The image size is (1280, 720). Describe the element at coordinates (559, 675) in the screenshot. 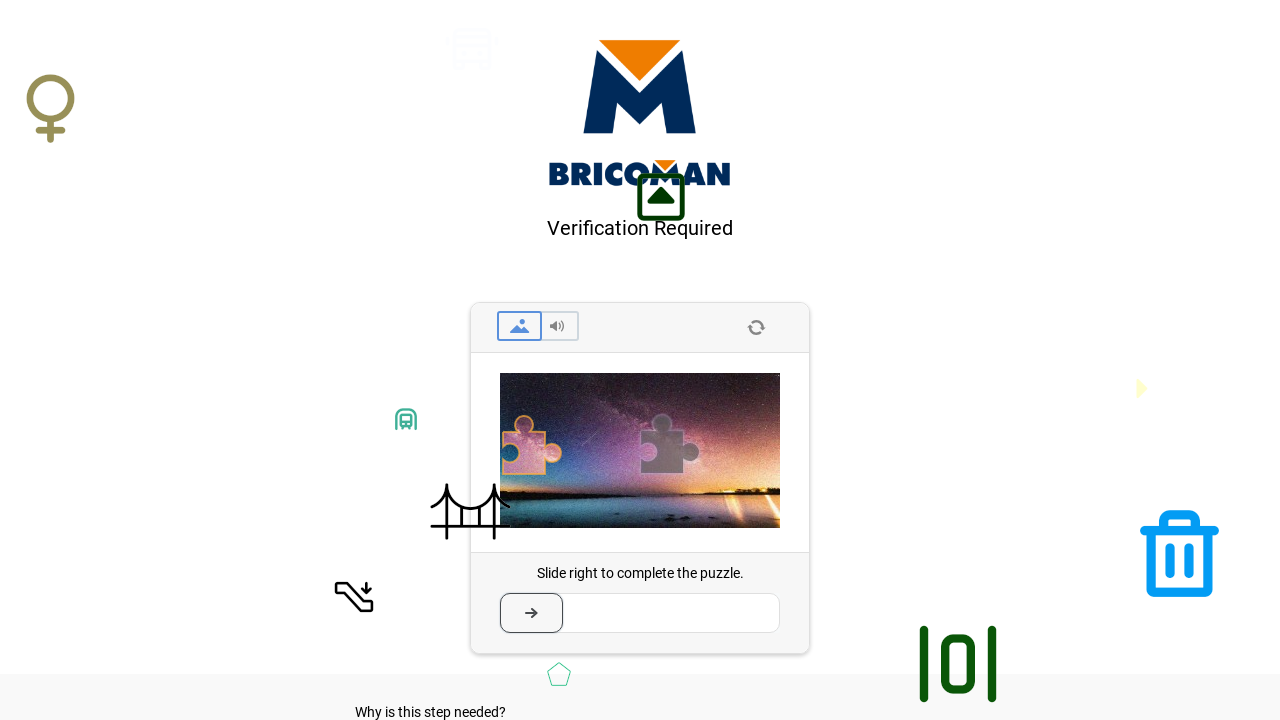

I see `a pentagon shape indicator` at that location.